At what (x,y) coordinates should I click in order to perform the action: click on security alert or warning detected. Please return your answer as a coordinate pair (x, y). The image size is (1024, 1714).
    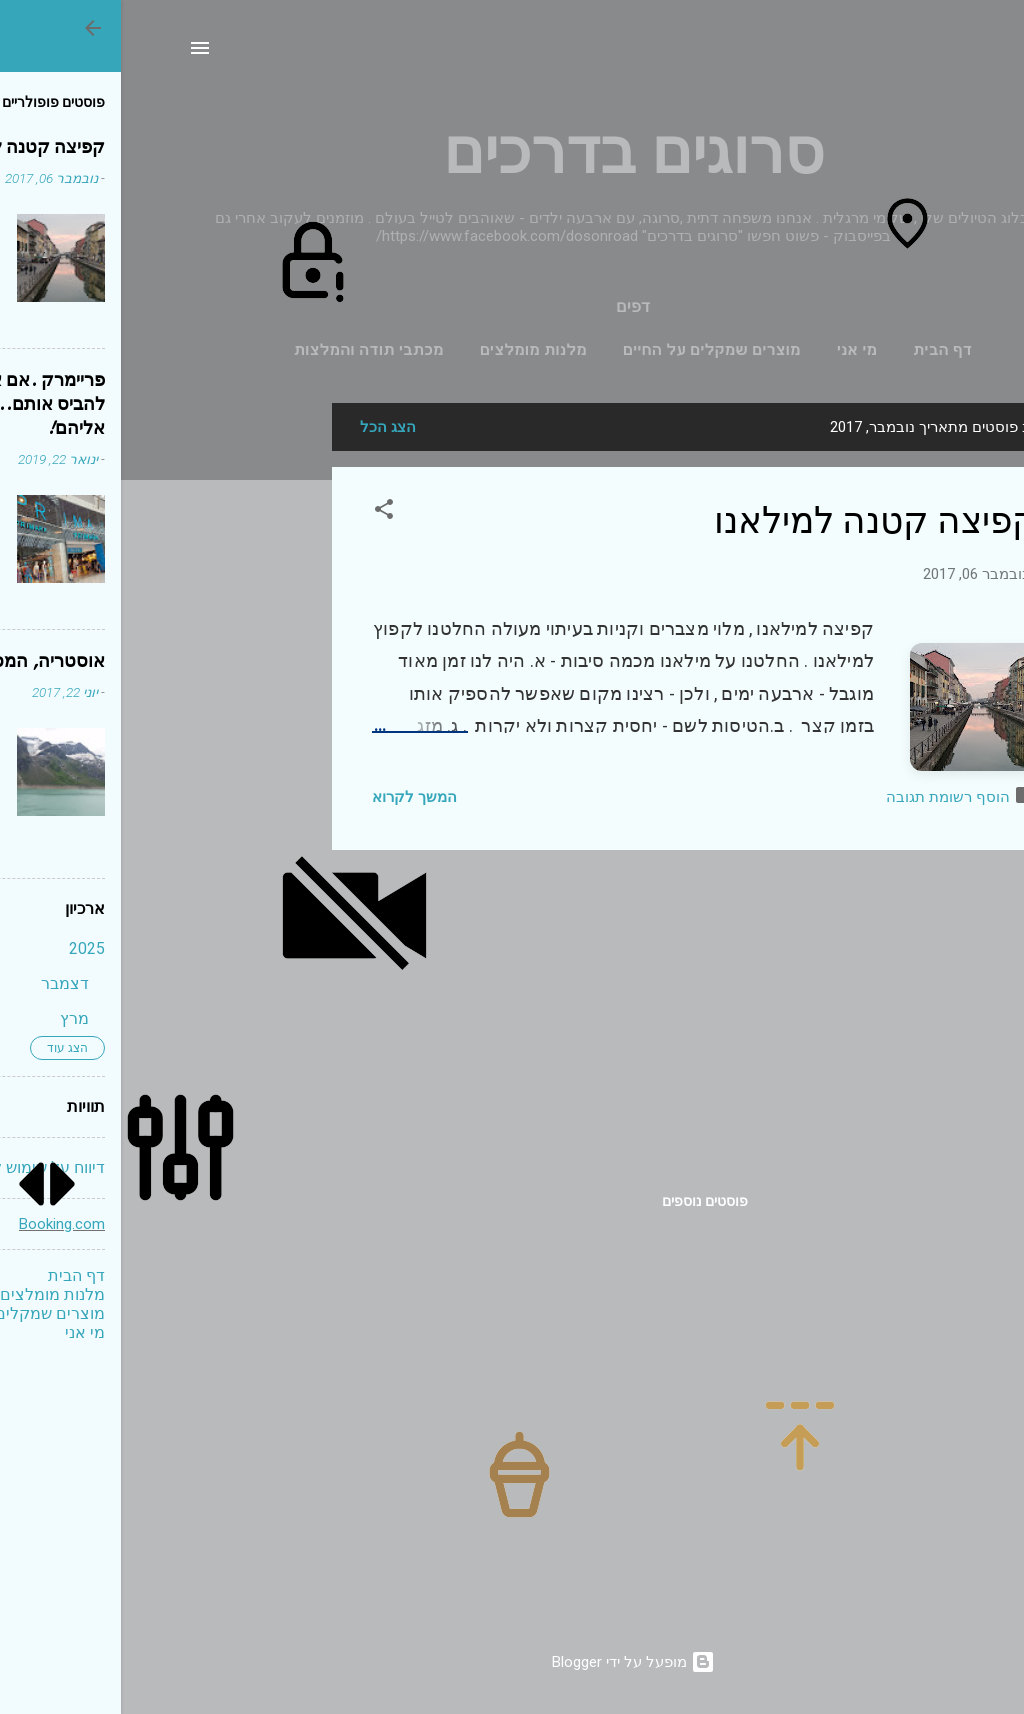
    Looking at the image, I should click on (313, 260).